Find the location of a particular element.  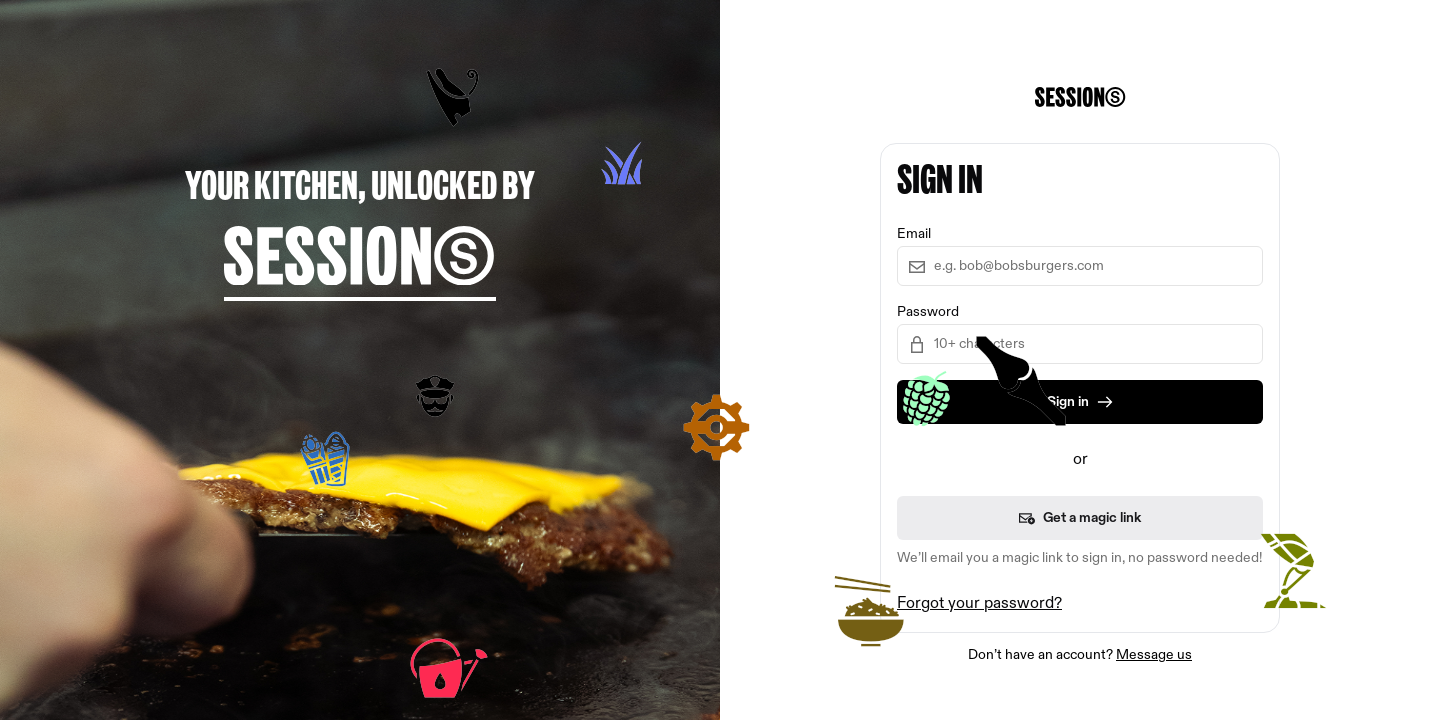

browse asian cuisine or rice dishes is located at coordinates (871, 611).